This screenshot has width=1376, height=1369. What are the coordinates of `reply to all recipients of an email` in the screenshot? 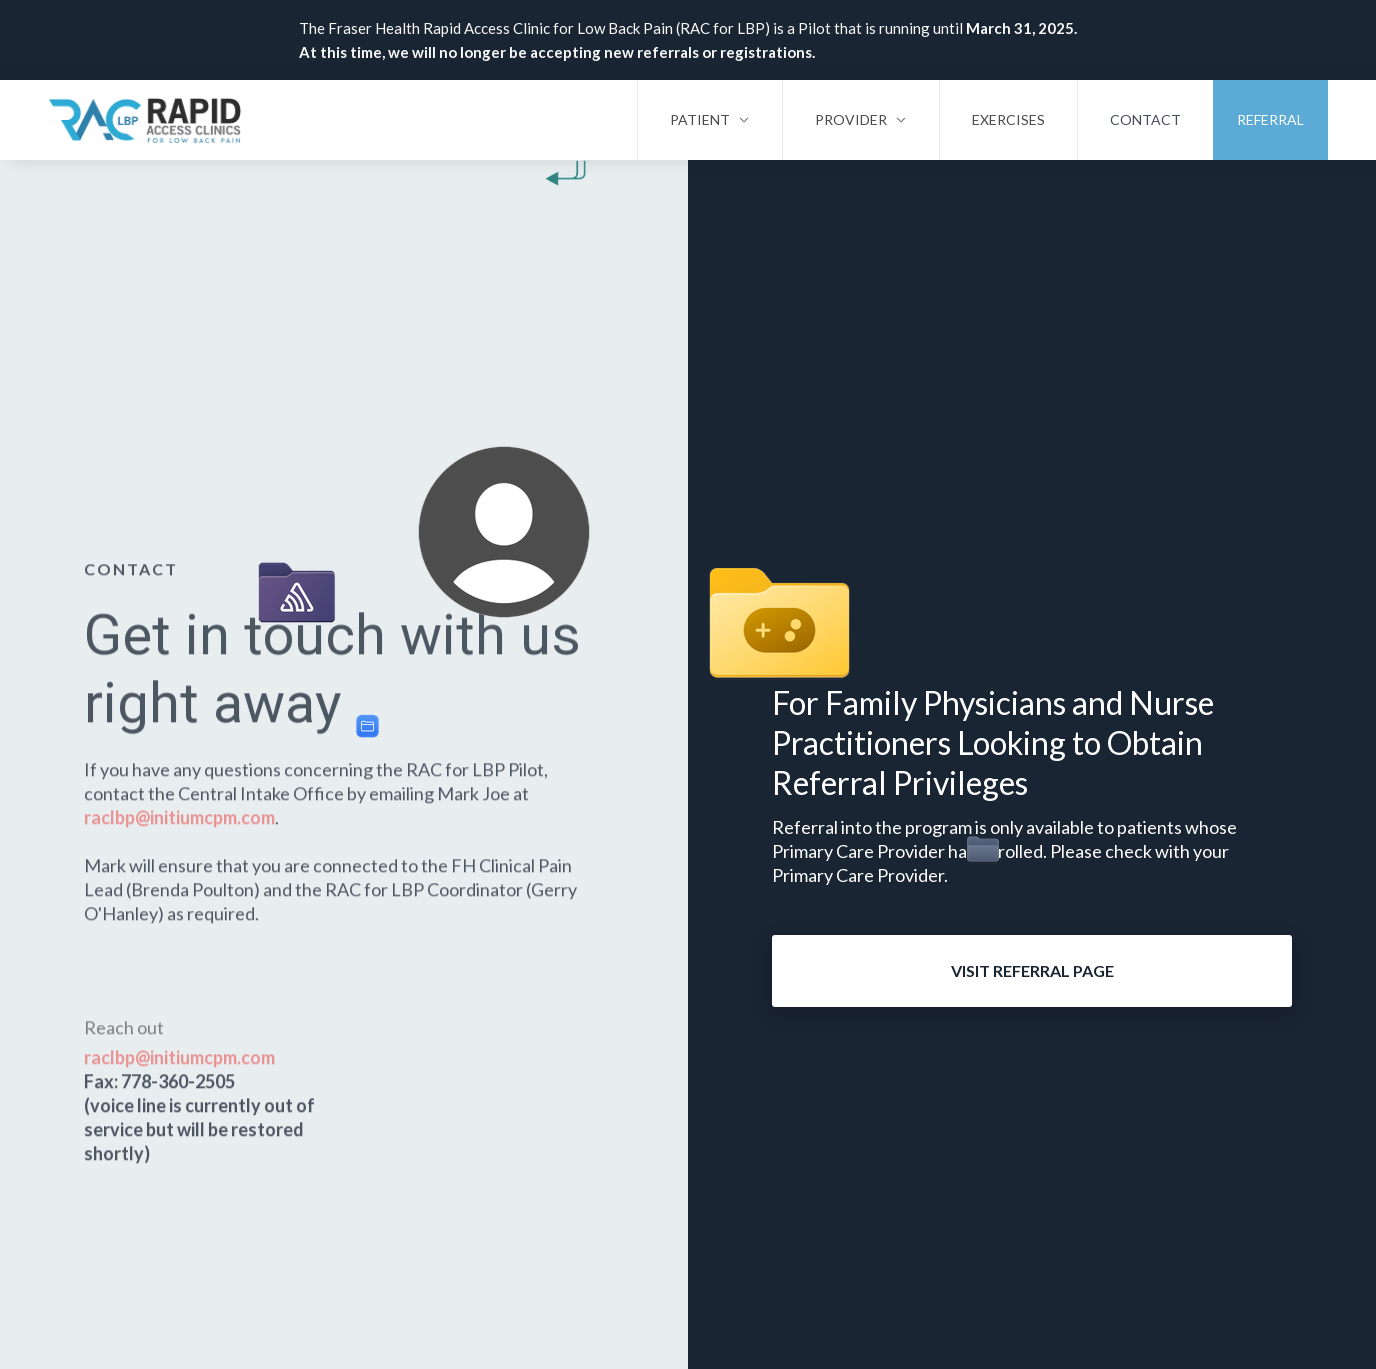 It's located at (565, 173).